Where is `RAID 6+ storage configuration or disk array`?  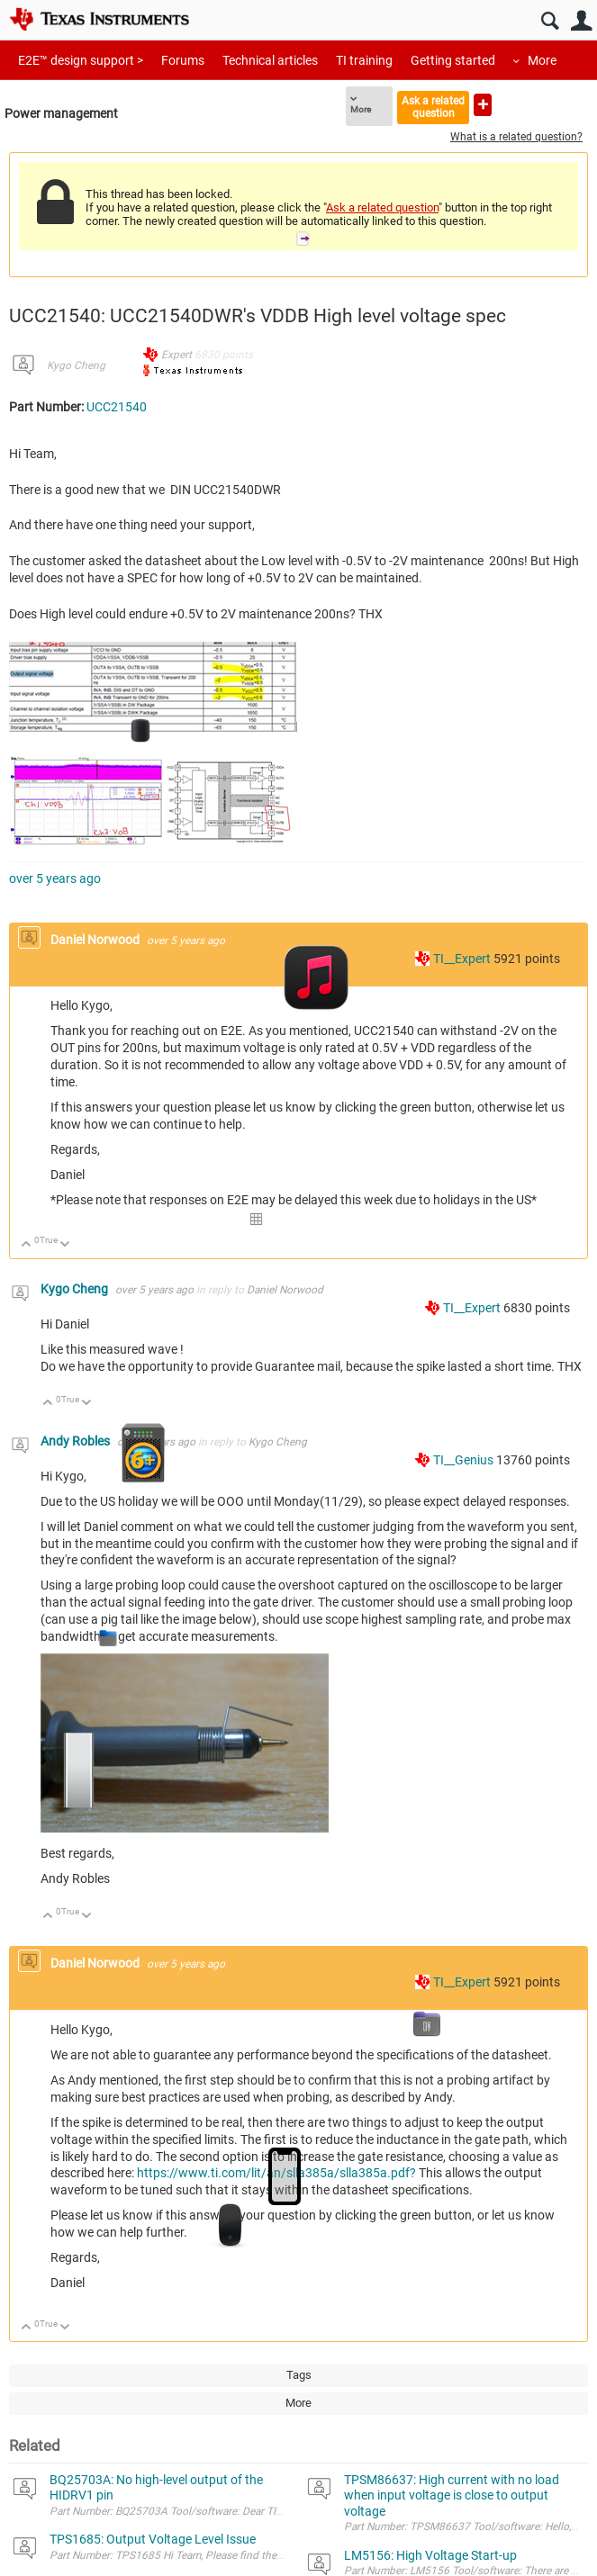 RAID 6+ storage configuration or disk array is located at coordinates (143, 1453).